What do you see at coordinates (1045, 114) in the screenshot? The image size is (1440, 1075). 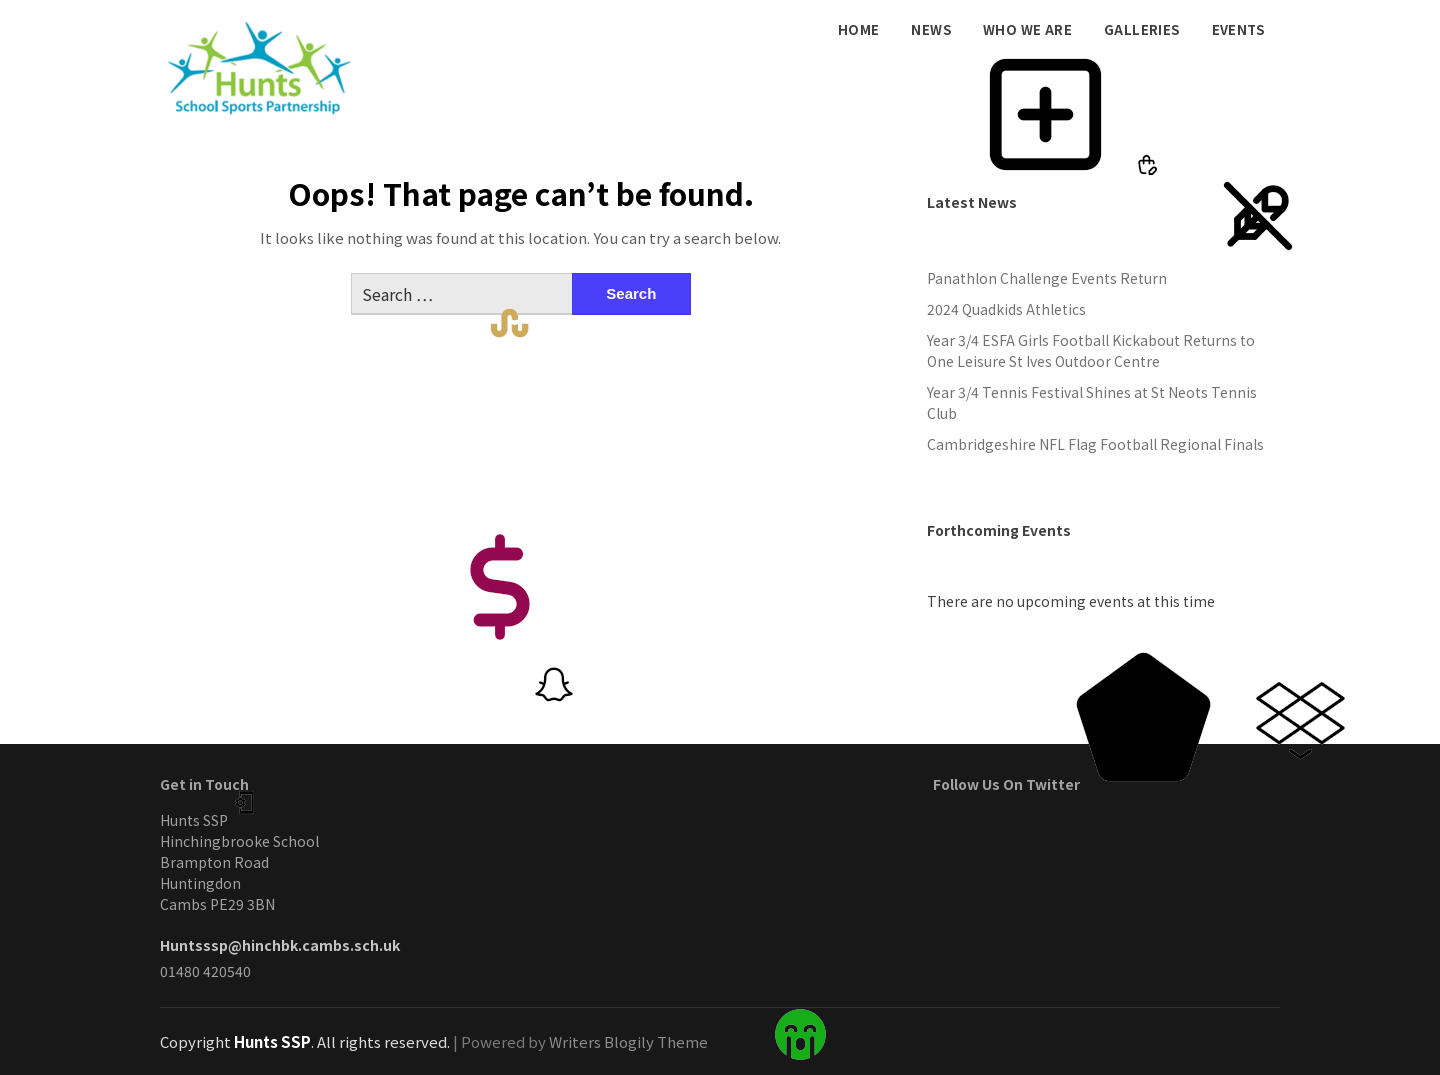 I see `add a new item` at bounding box center [1045, 114].